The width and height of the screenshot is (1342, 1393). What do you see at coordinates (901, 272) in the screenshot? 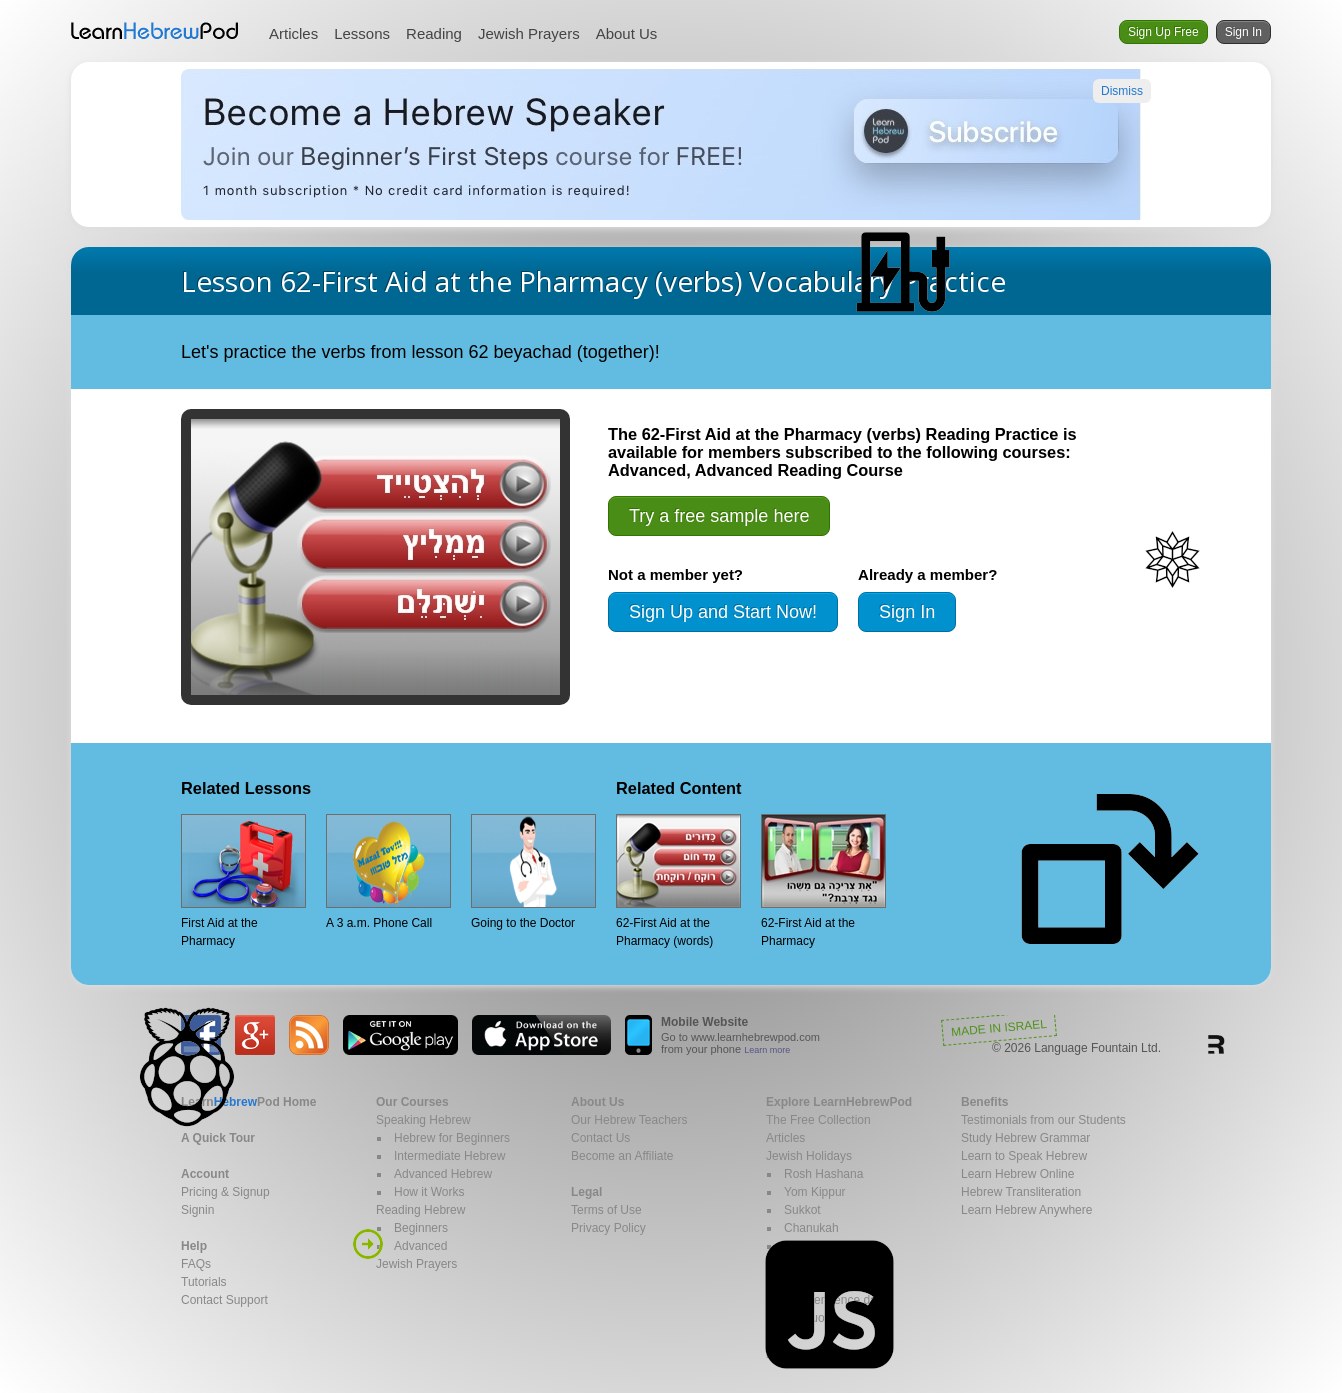
I see `find nearby EV charging stations` at bounding box center [901, 272].